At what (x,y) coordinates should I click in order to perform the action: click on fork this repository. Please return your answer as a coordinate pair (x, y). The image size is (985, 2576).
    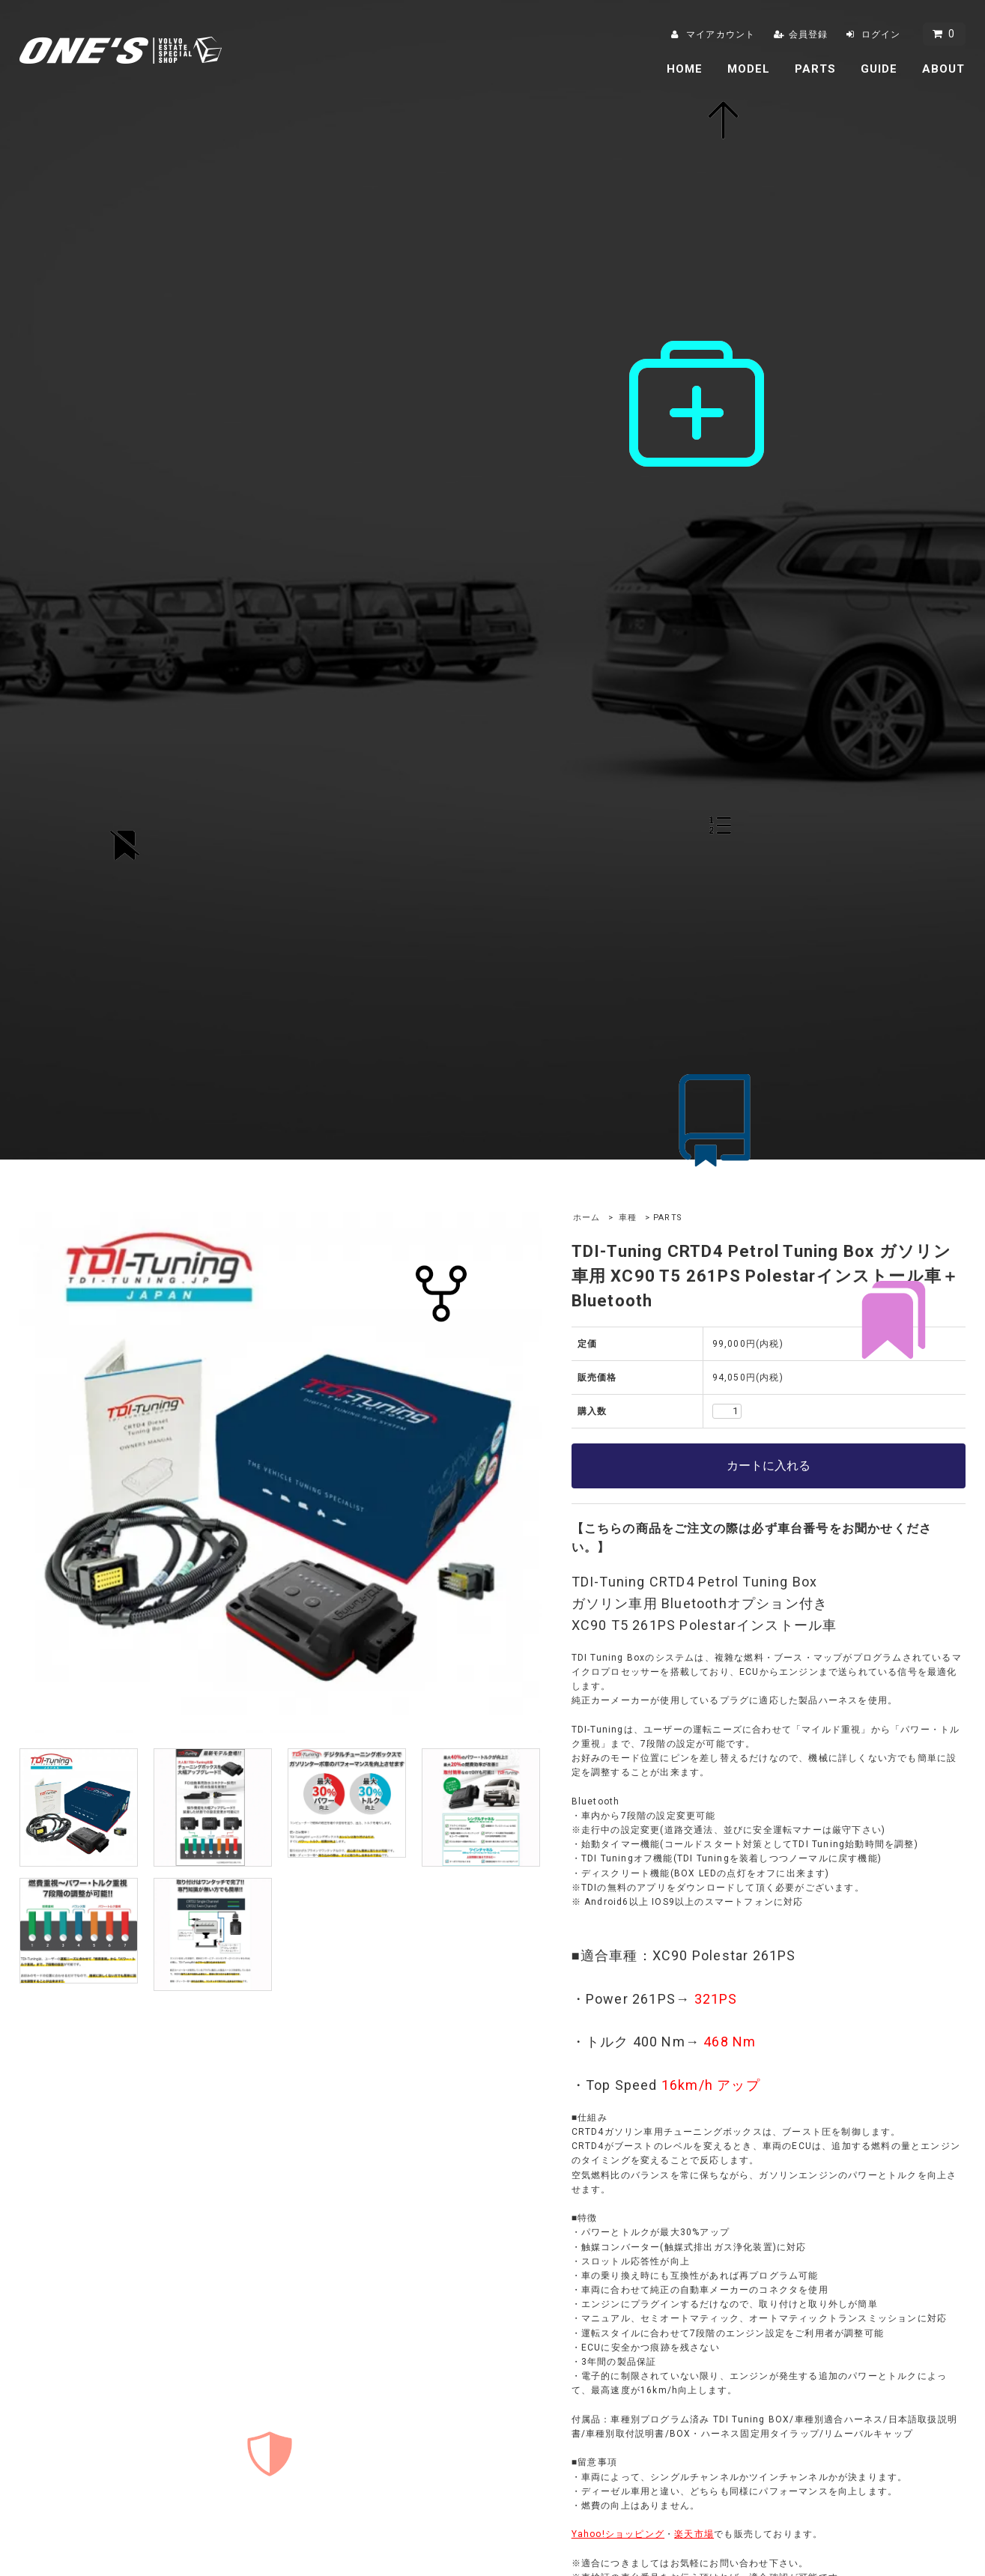
    Looking at the image, I should click on (441, 1294).